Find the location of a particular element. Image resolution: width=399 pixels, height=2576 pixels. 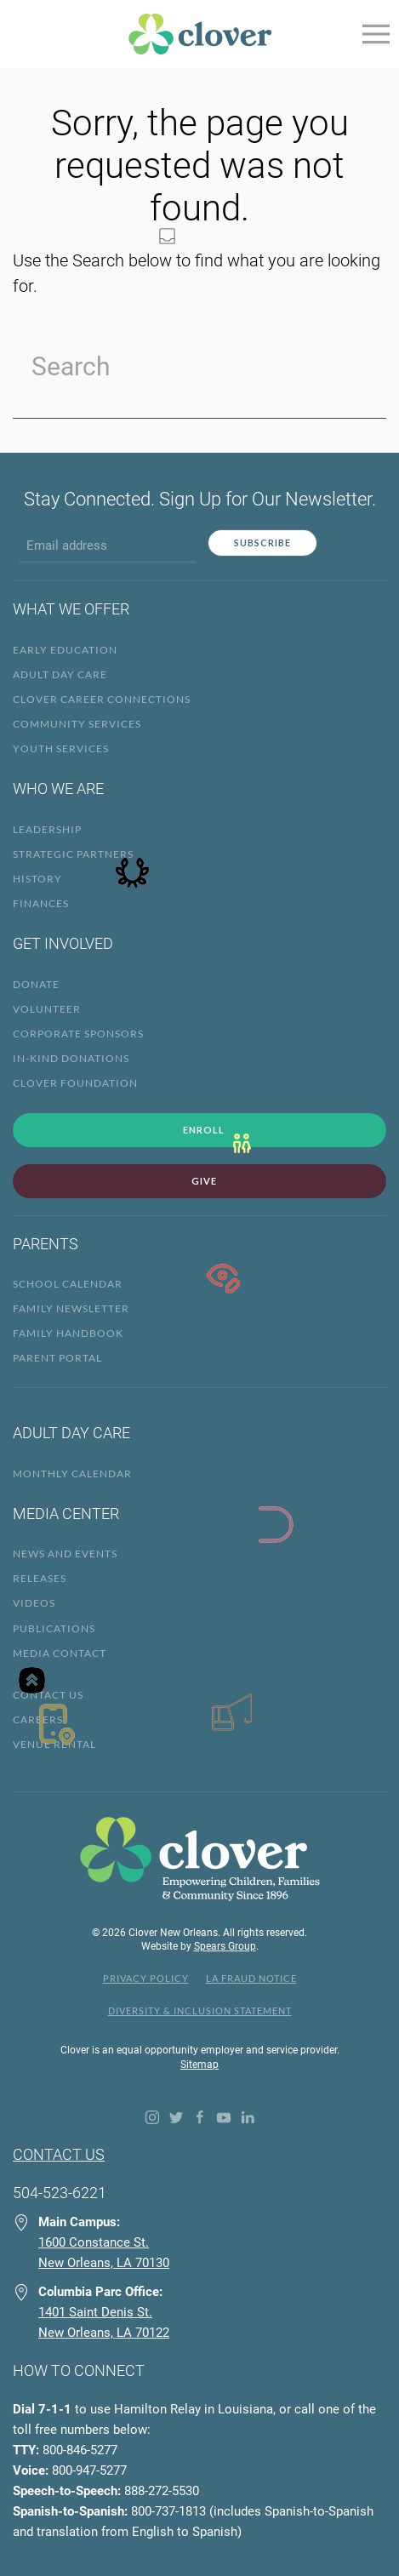

scroll to top of page is located at coordinates (31, 1680).